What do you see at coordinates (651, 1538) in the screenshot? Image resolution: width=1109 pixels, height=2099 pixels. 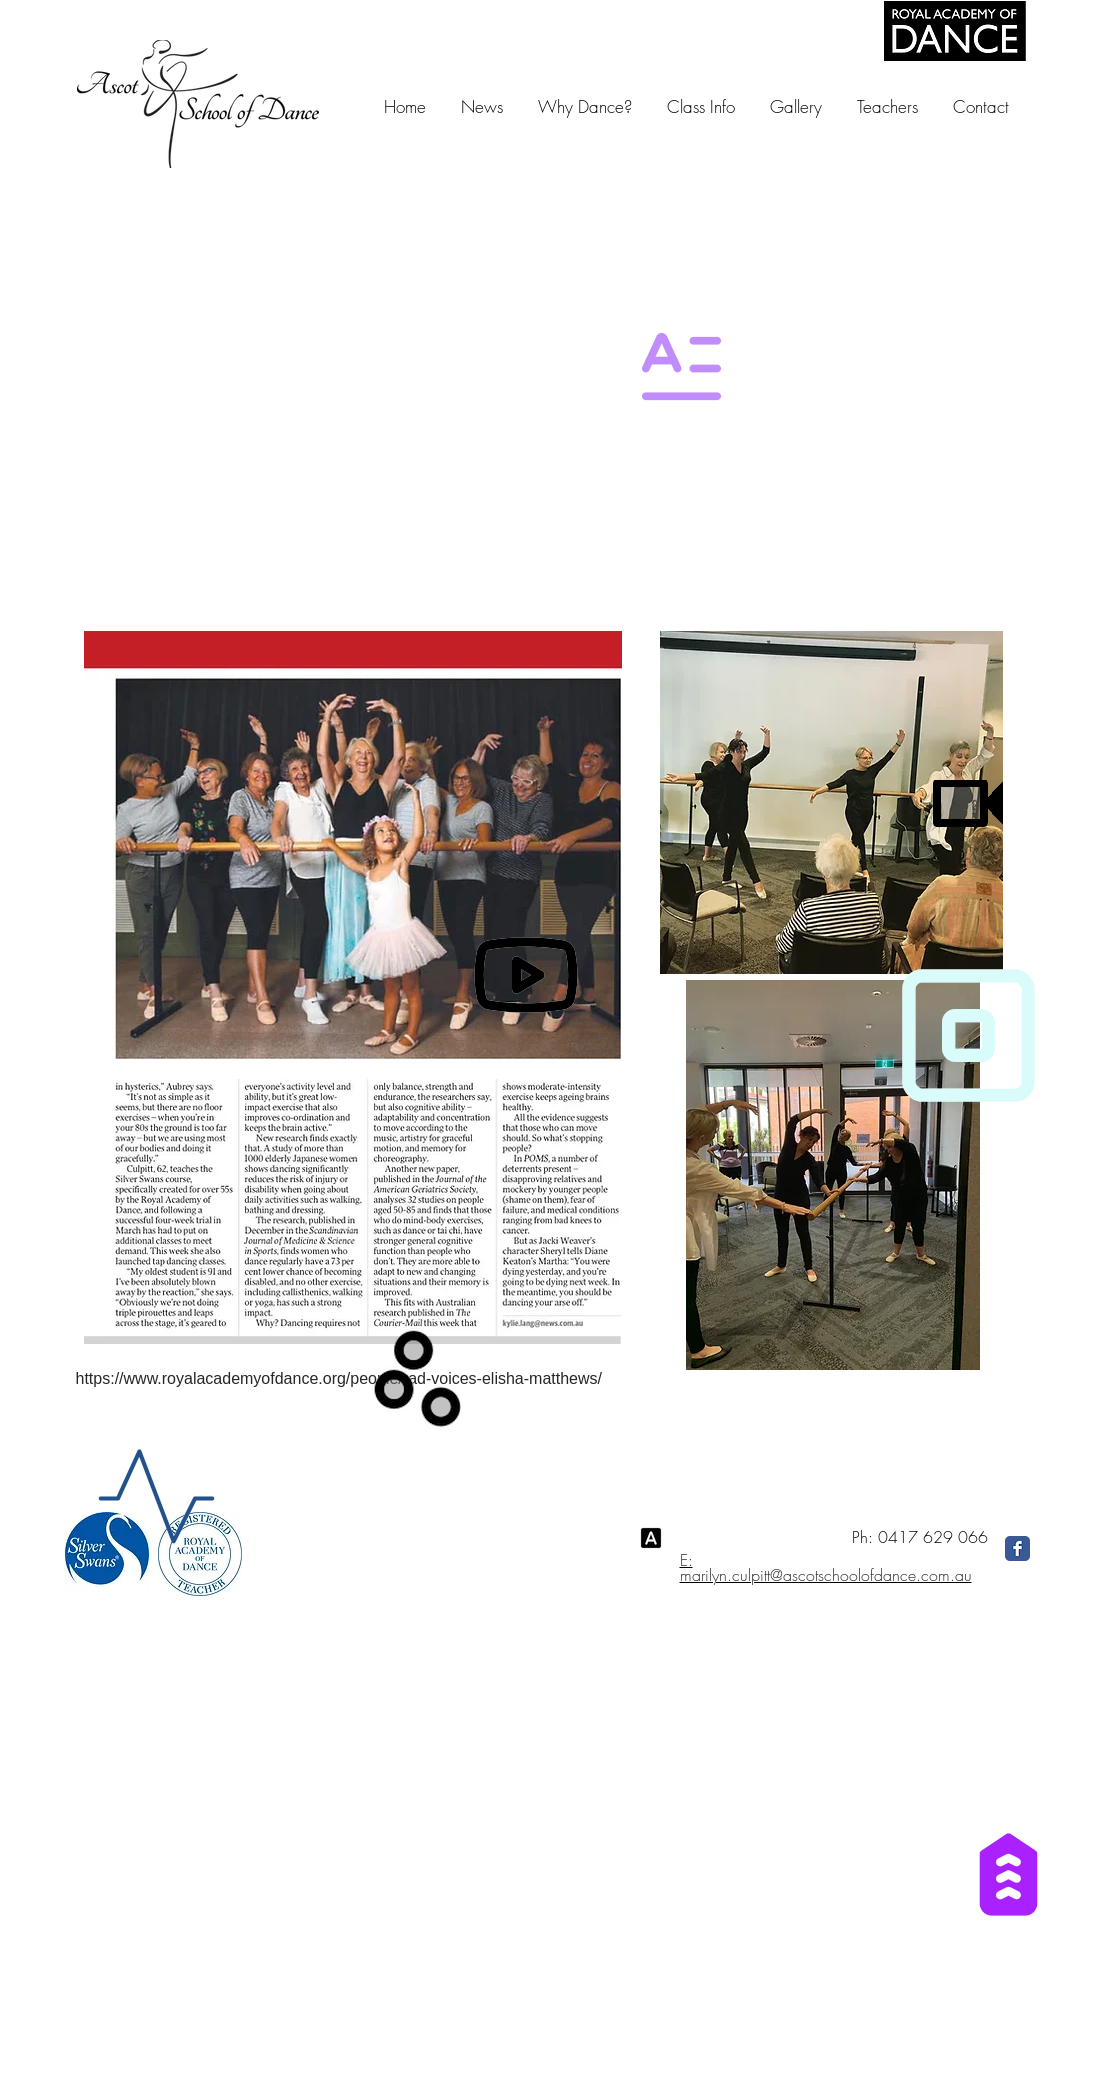 I see `download or install a new font` at bounding box center [651, 1538].